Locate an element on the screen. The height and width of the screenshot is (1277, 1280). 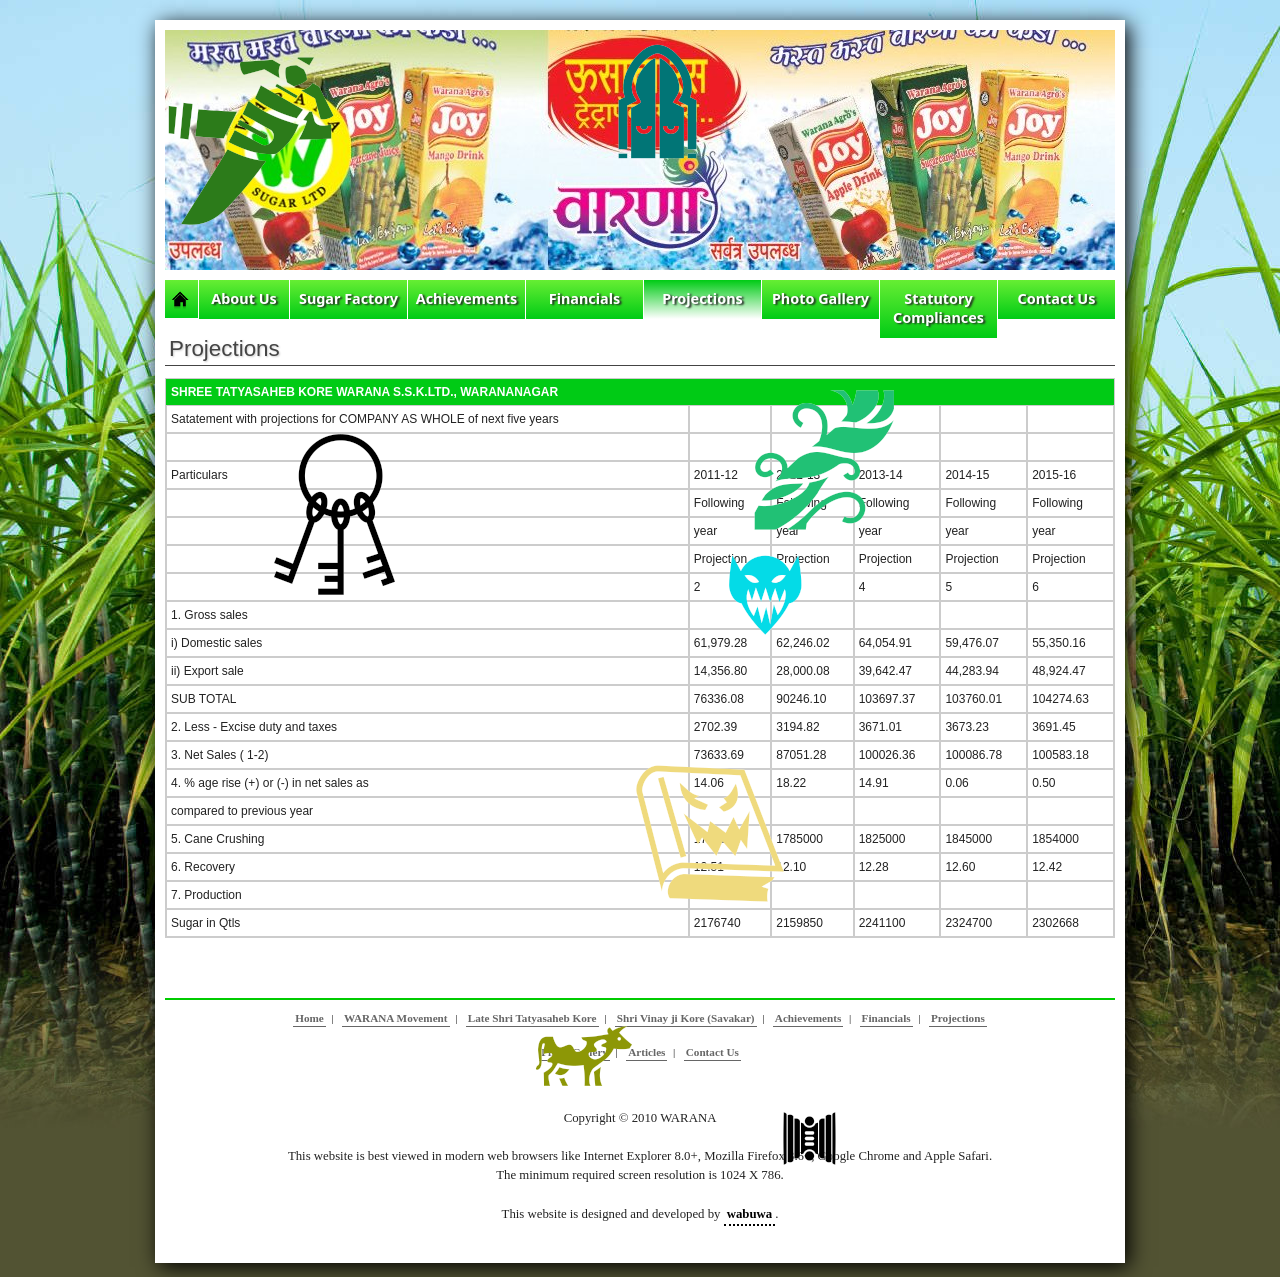
access saved passwords or credentials is located at coordinates (334, 514).